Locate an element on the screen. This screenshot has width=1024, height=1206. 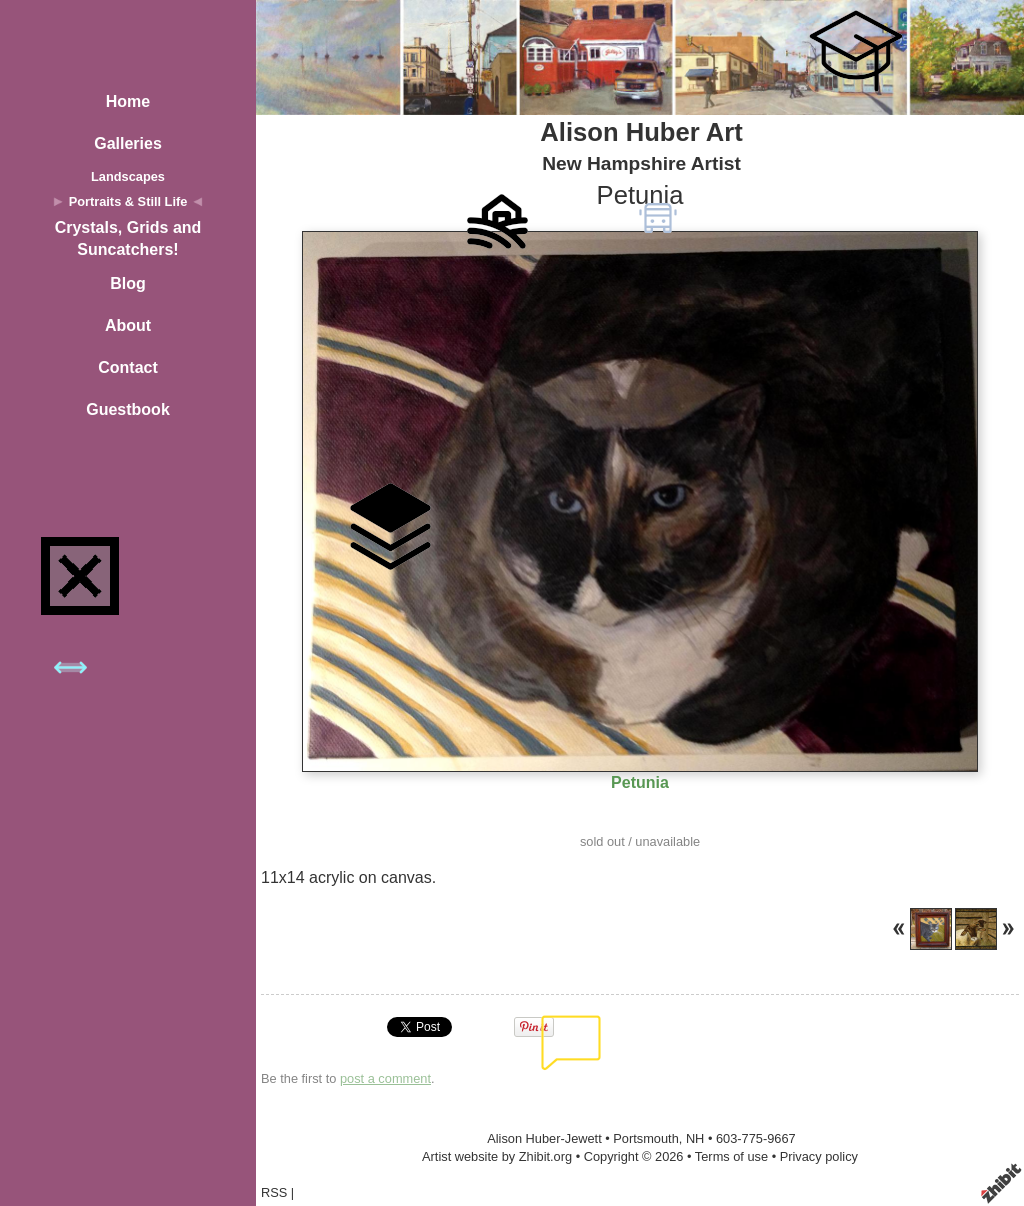
view public transit options is located at coordinates (658, 218).